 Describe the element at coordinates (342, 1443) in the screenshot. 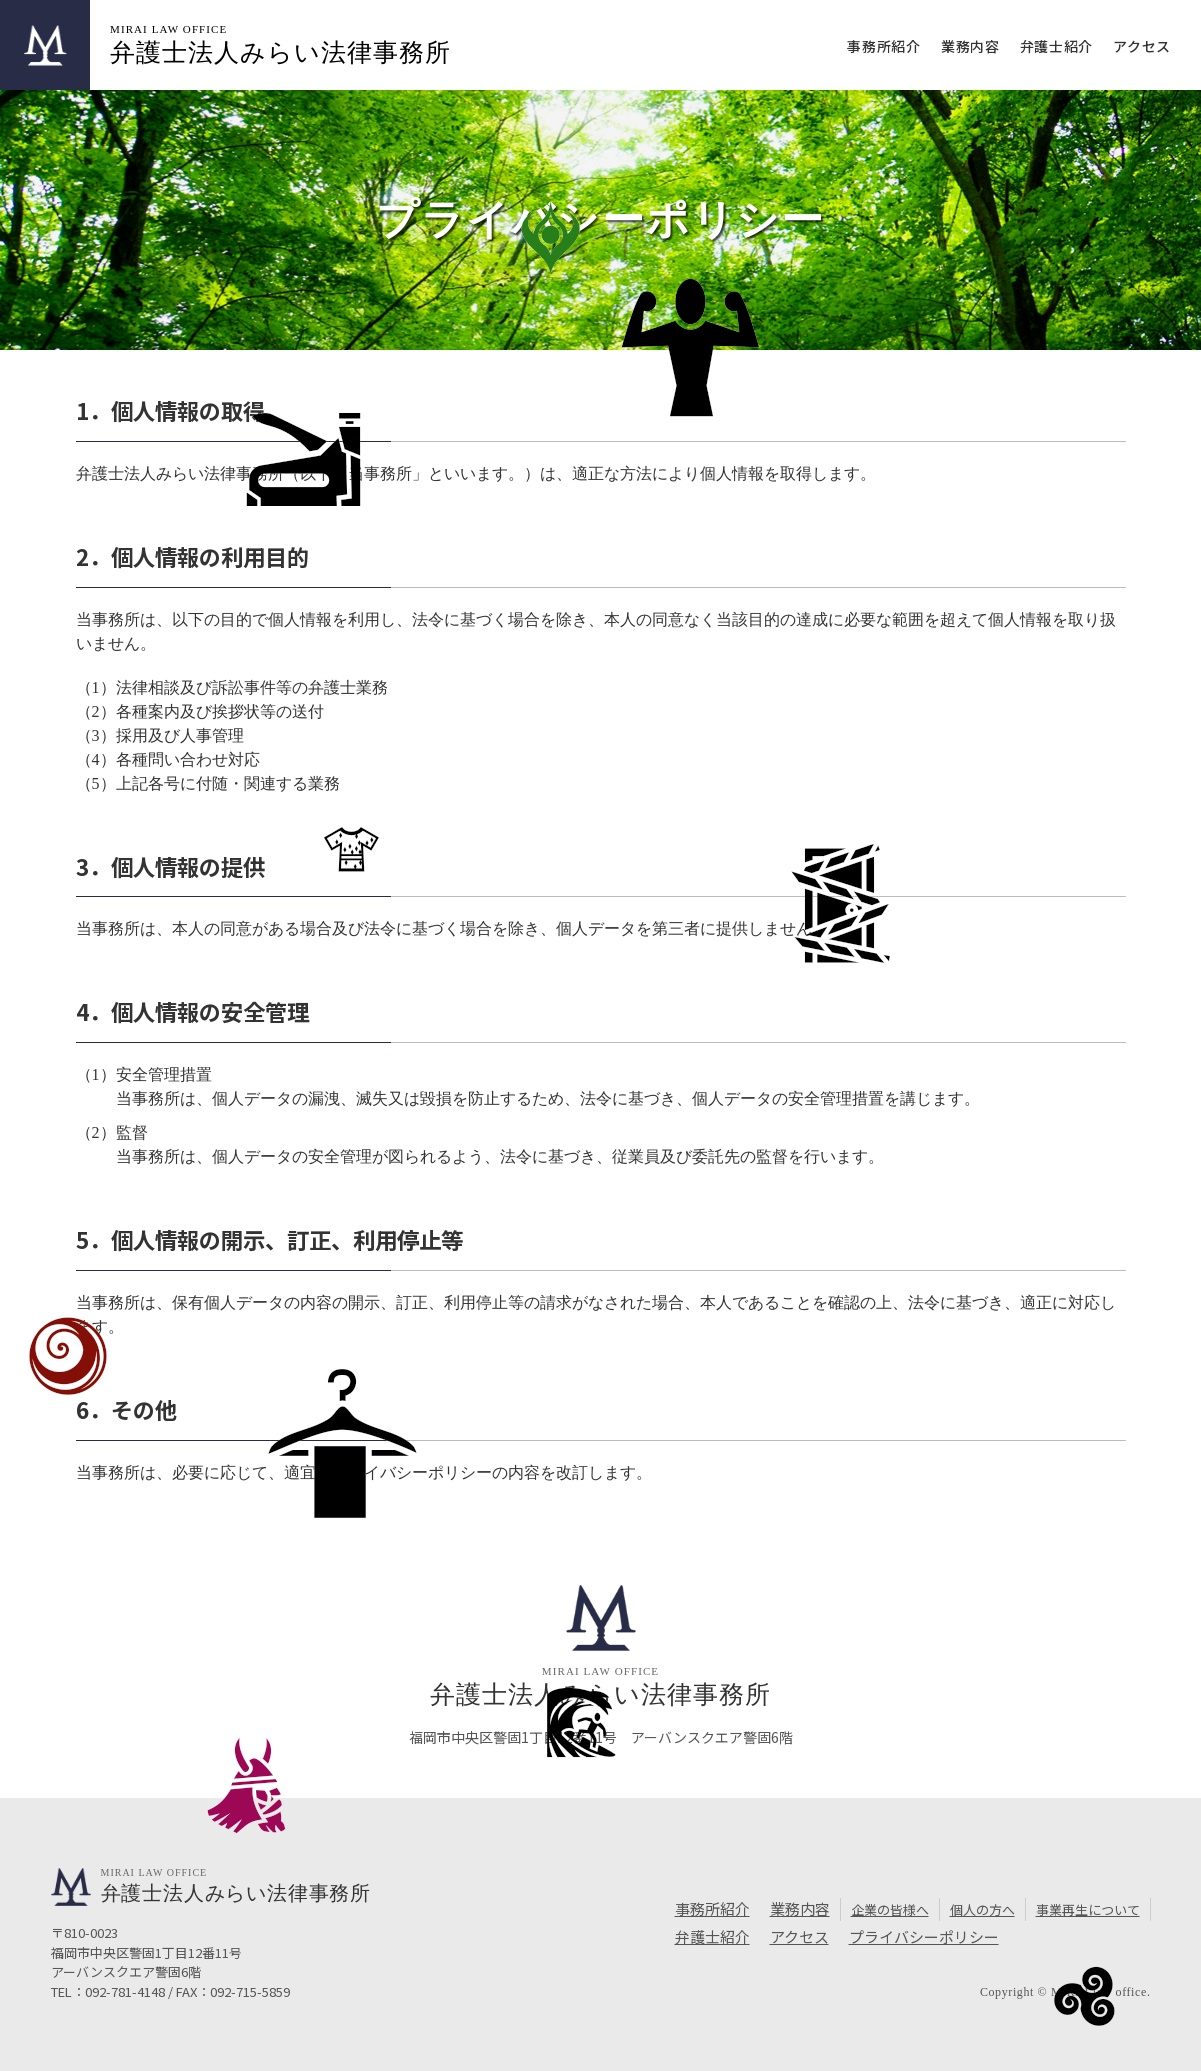

I see `browse clothing or wardrobe items` at that location.